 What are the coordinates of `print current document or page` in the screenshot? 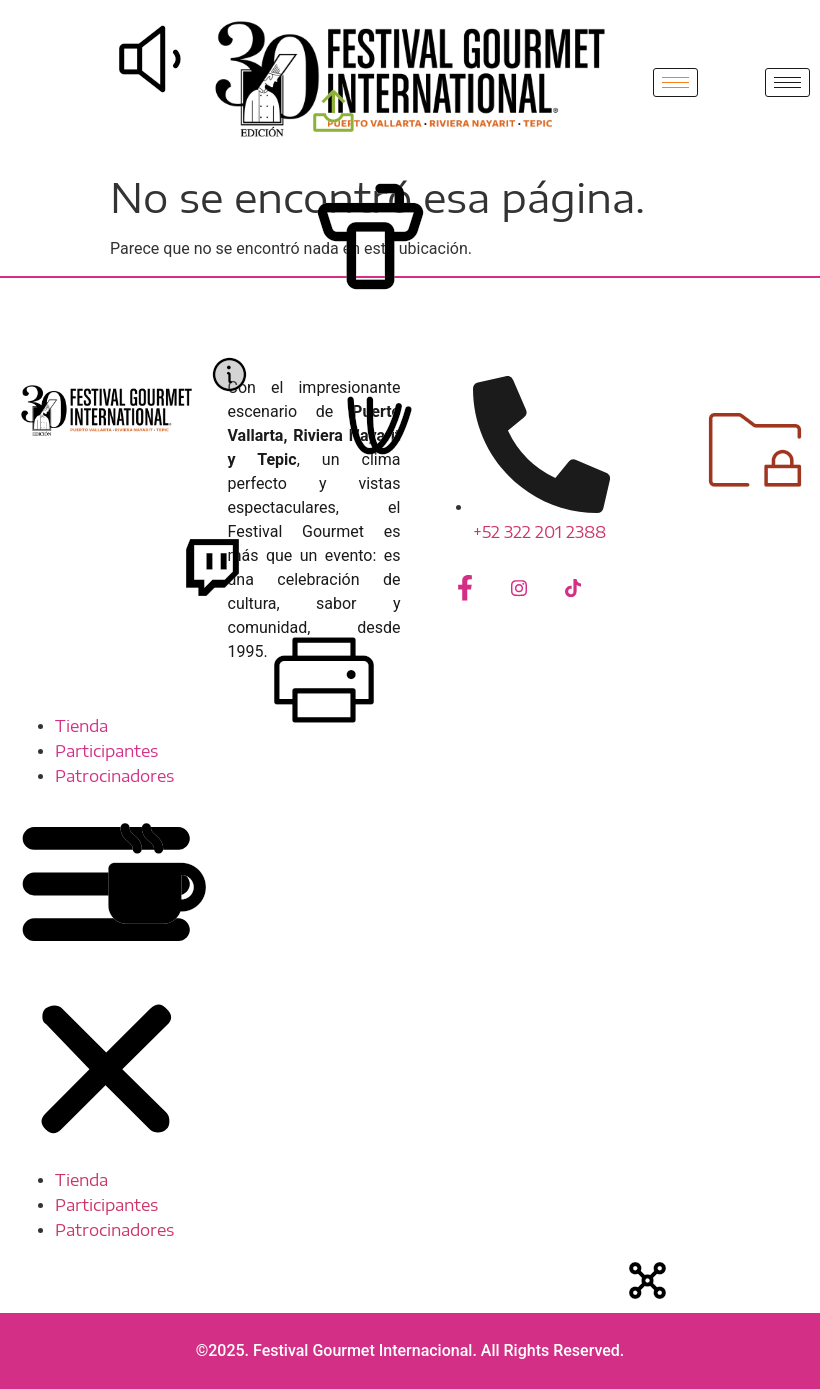 It's located at (324, 680).